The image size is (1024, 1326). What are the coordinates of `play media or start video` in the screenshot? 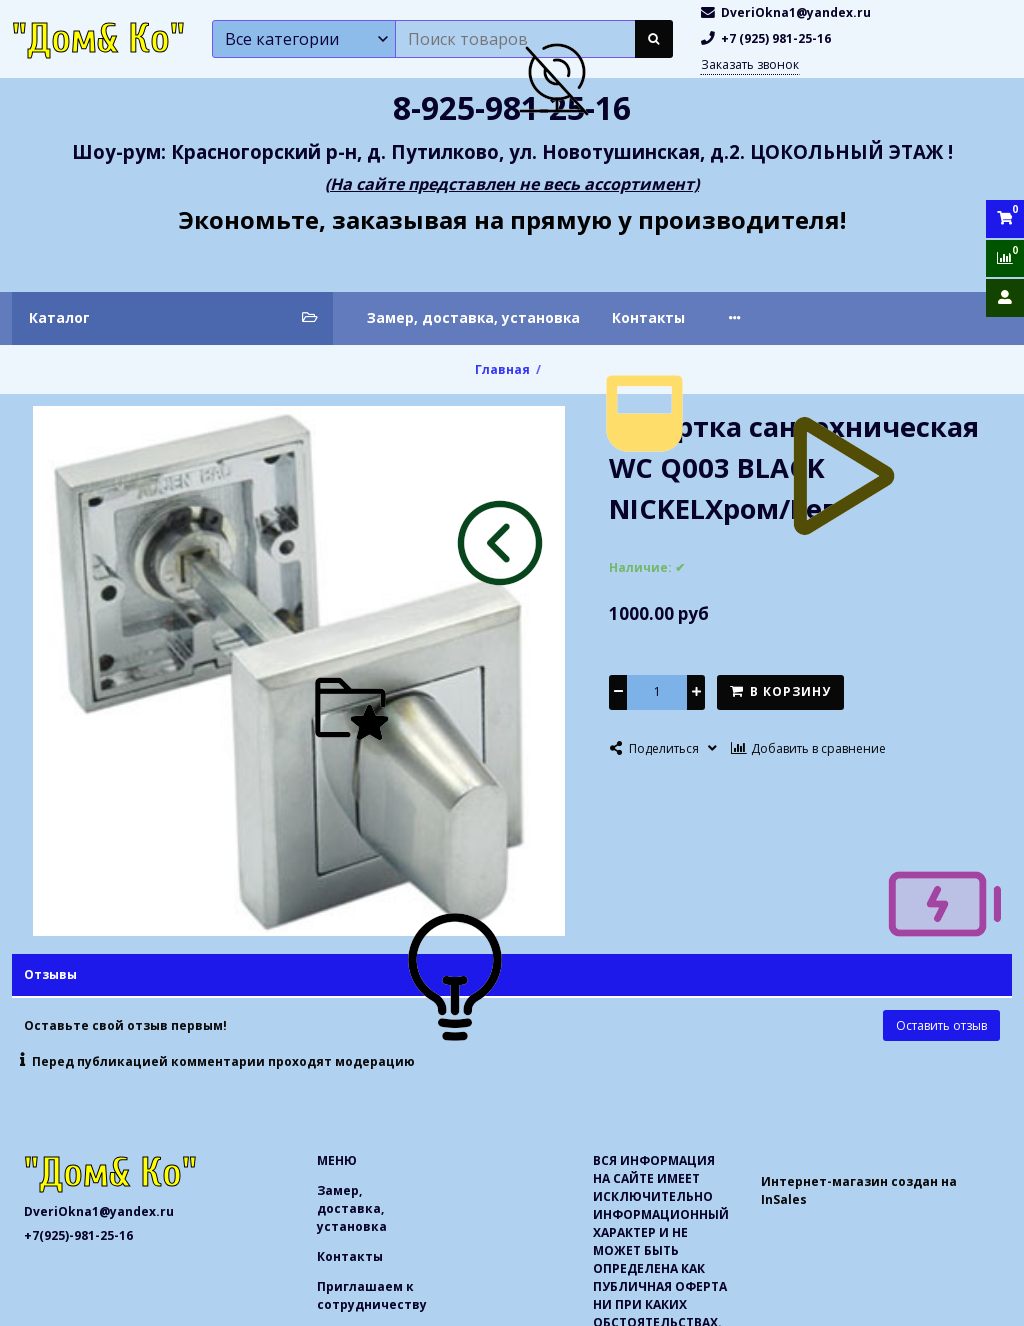 It's located at (831, 476).